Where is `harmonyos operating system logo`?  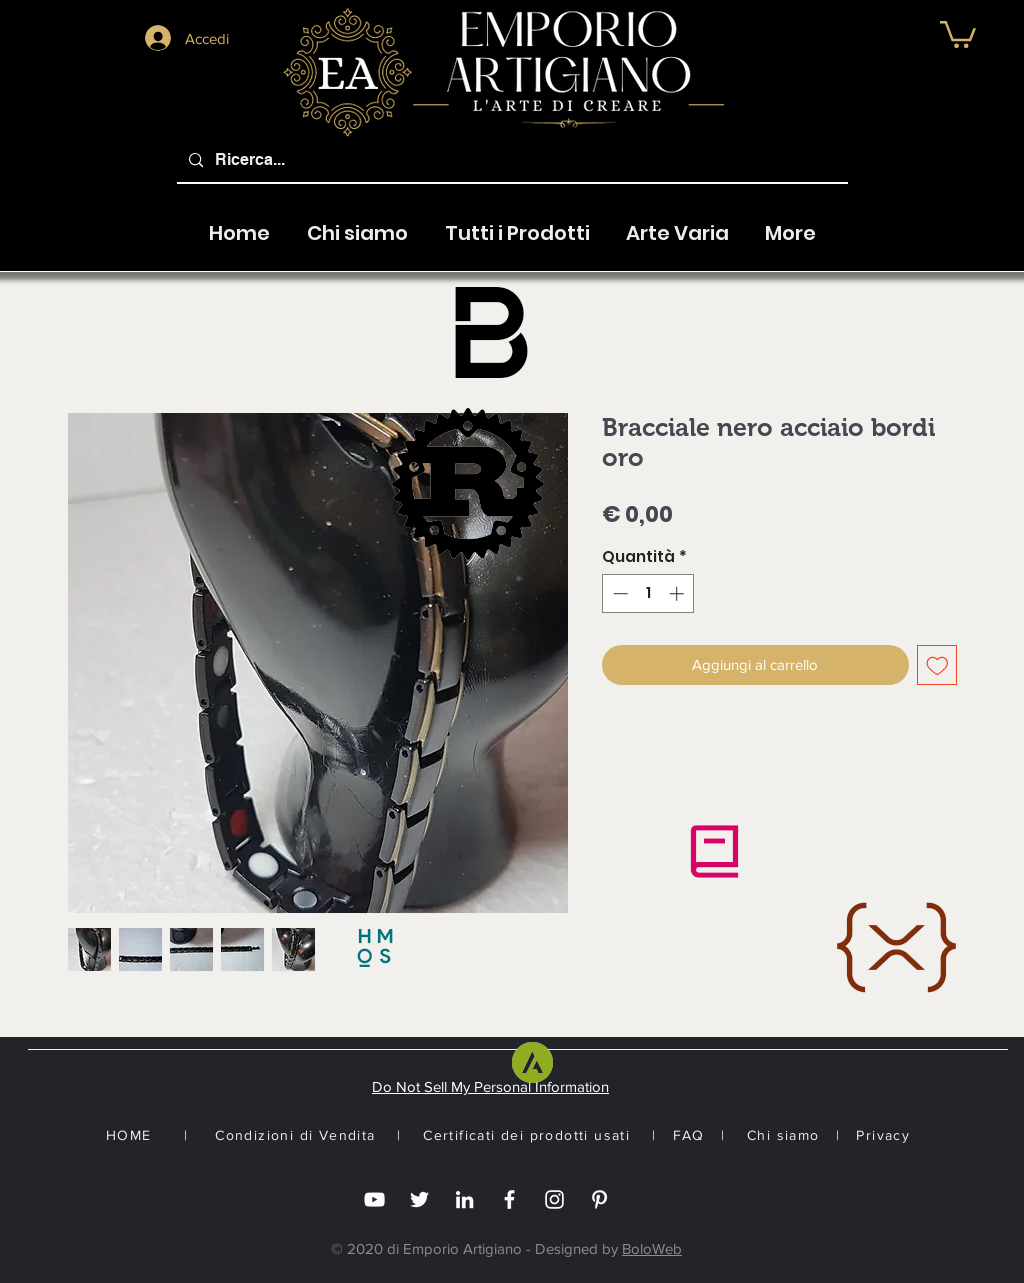 harmonyos operating system logo is located at coordinates (375, 948).